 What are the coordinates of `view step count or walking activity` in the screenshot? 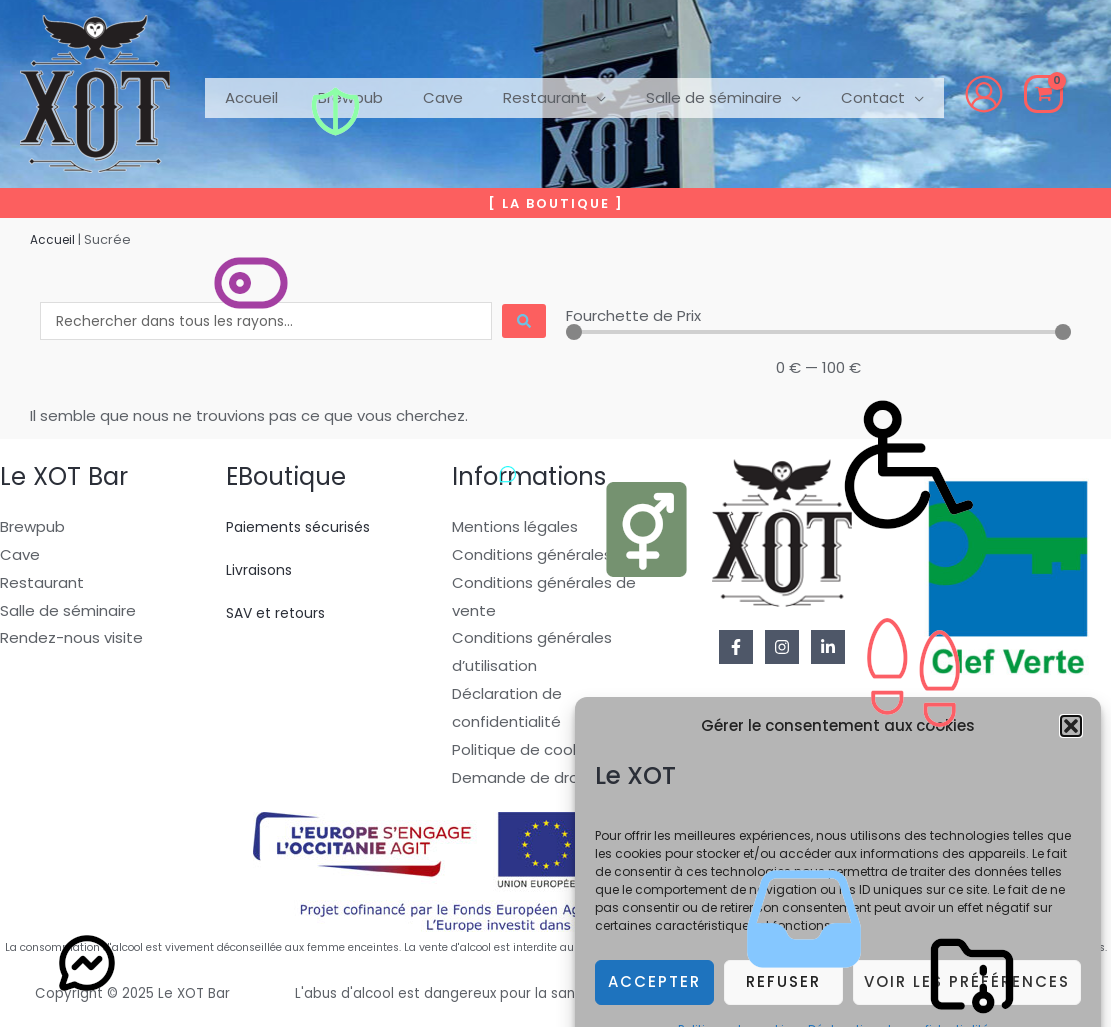 It's located at (913, 672).